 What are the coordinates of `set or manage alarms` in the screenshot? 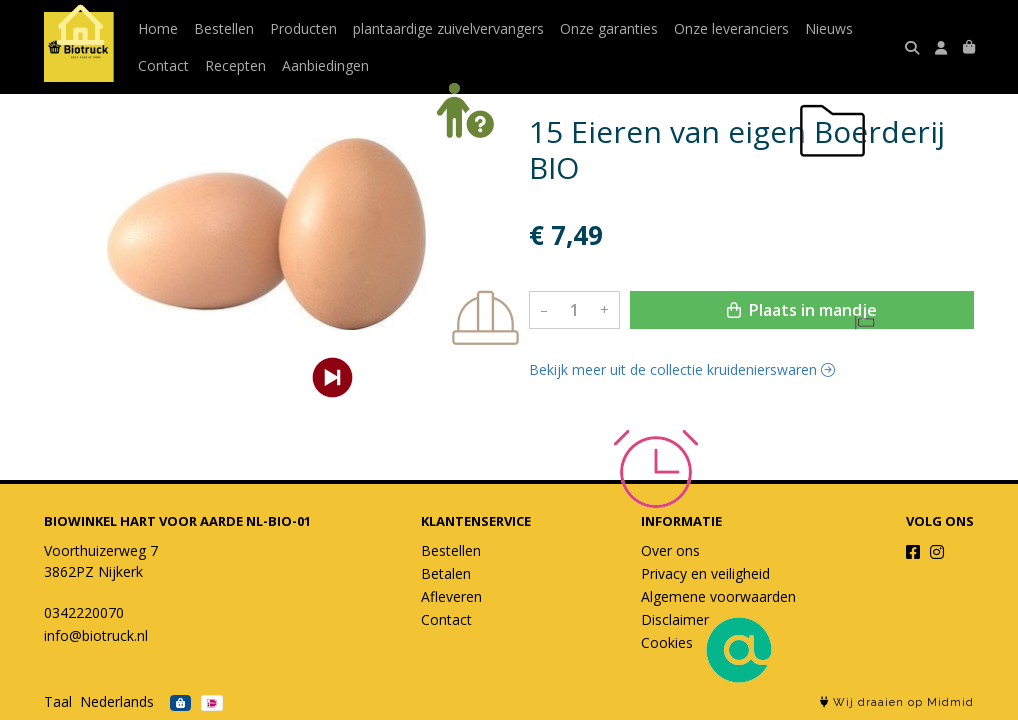 It's located at (656, 469).